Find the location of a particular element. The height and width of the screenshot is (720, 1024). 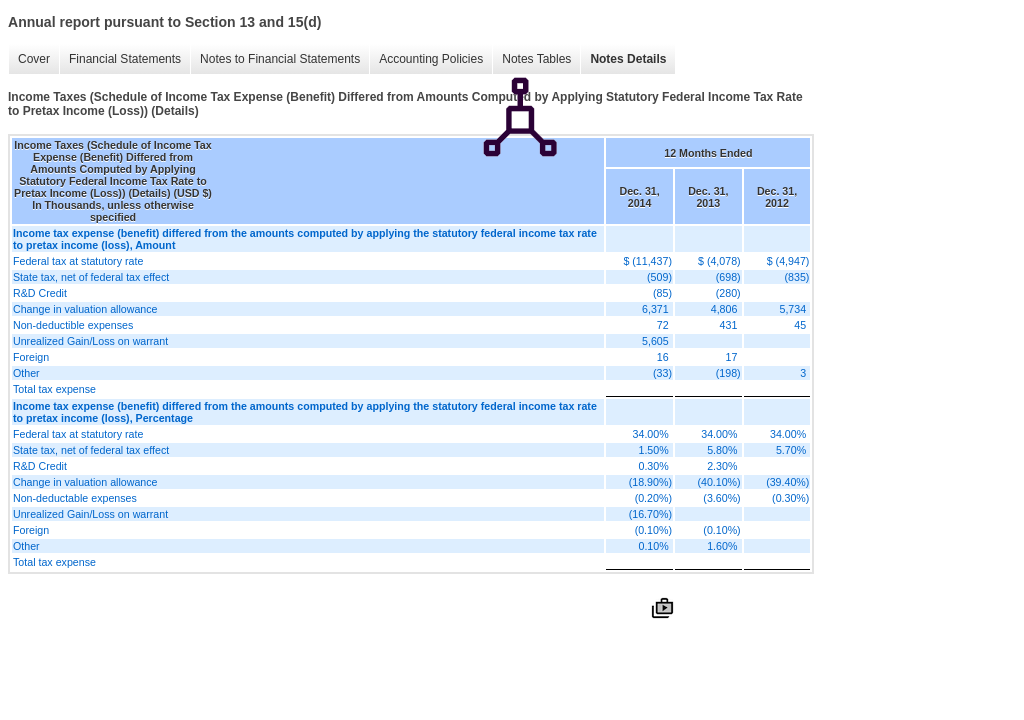

view your google play store purchases is located at coordinates (662, 608).